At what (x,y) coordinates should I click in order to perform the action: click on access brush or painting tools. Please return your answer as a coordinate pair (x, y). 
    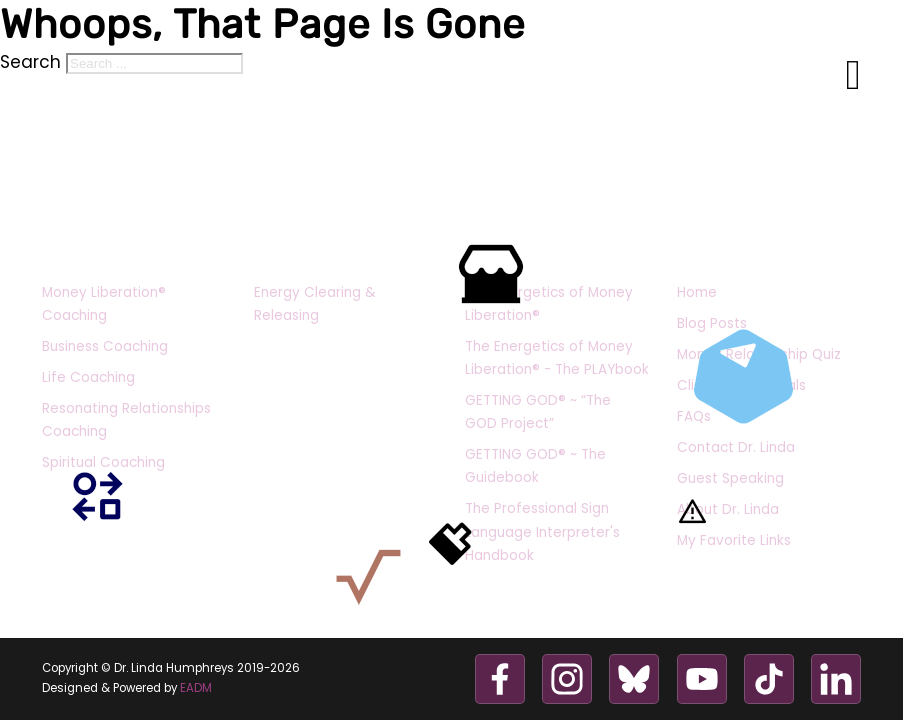
    Looking at the image, I should click on (451, 542).